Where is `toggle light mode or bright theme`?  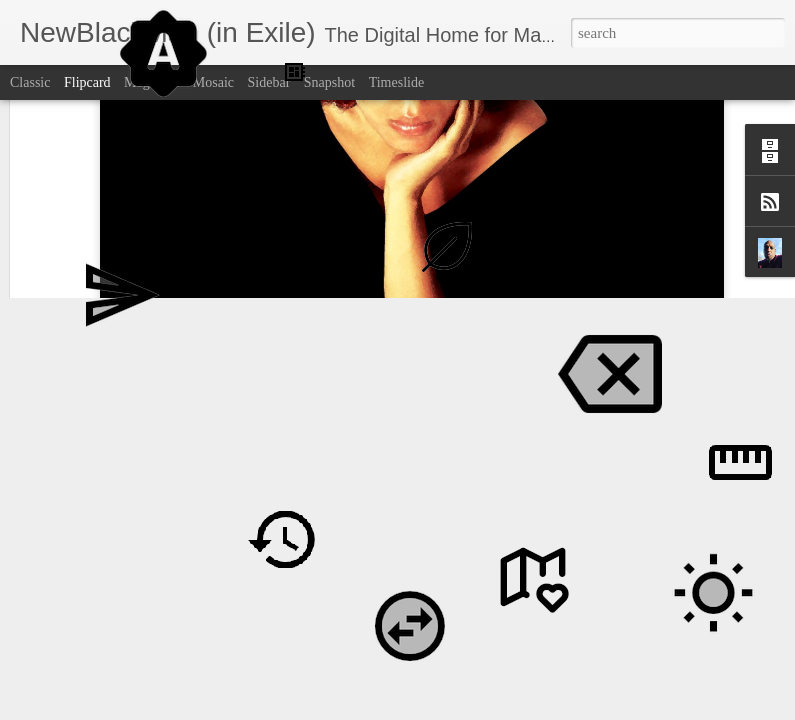 toggle light mode or bright theme is located at coordinates (713, 594).